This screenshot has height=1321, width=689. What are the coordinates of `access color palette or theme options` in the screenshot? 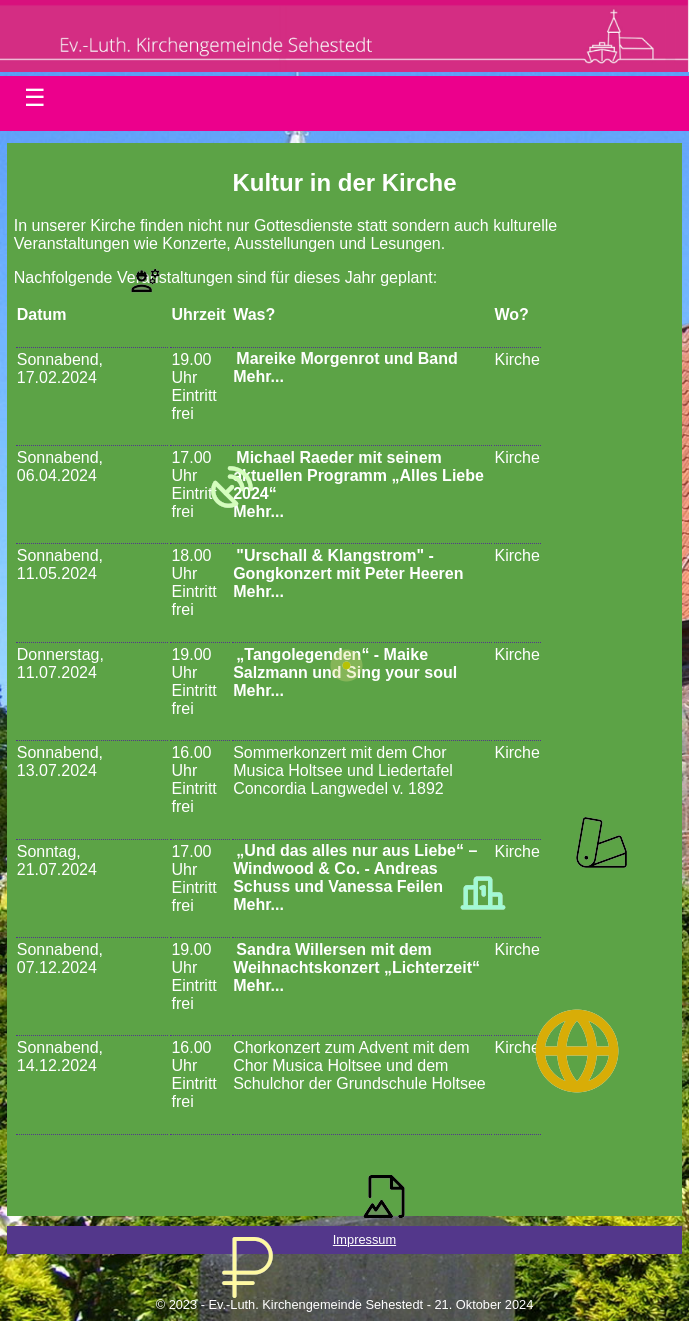 It's located at (599, 844).